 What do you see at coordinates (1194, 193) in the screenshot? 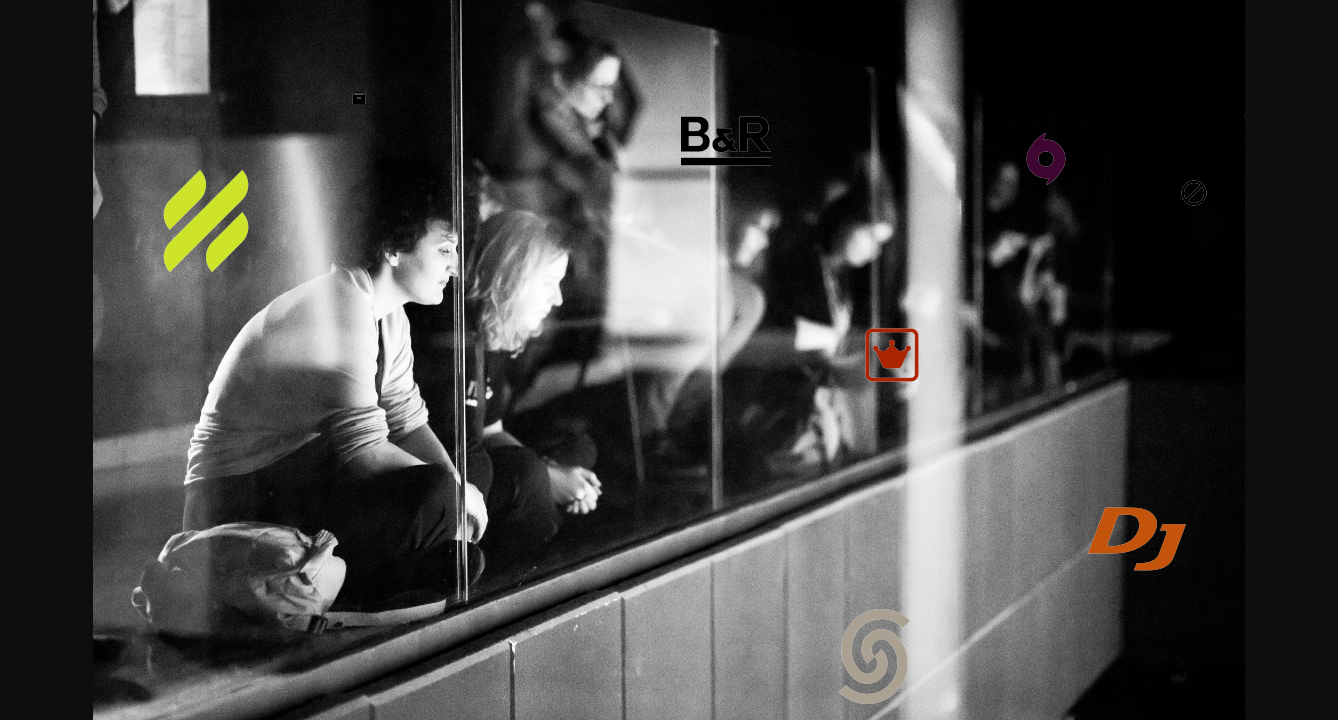
I see `indicates a prohibited or restricted action` at bounding box center [1194, 193].